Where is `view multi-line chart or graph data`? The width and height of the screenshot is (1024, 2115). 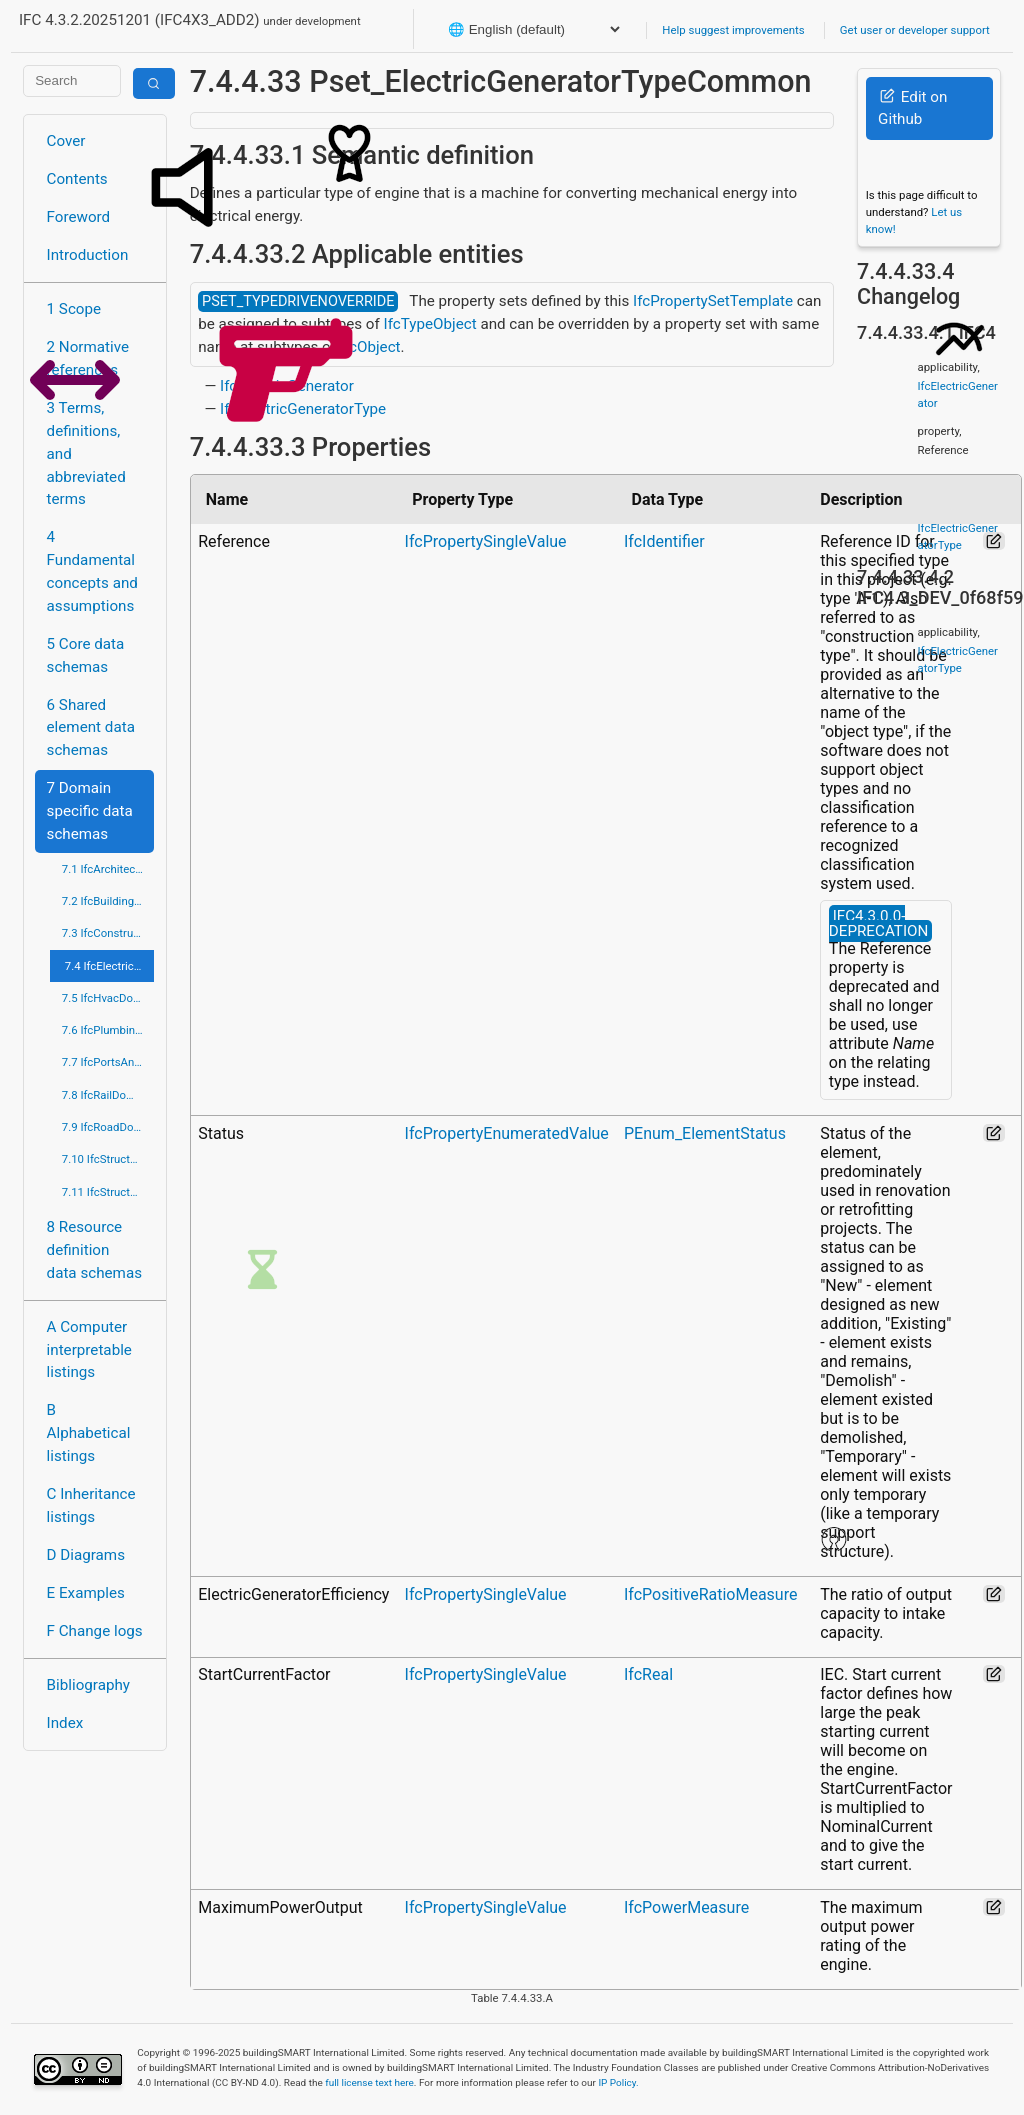
view multi-line chart or graph data is located at coordinates (960, 340).